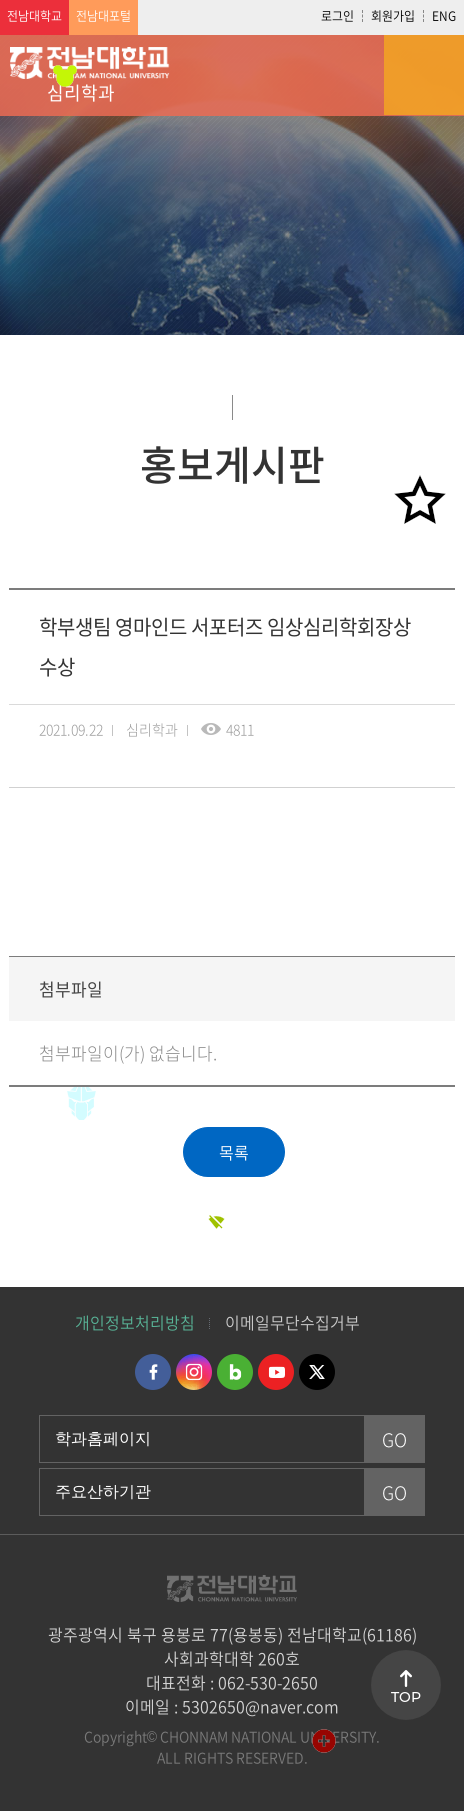 Image resolution: width=464 pixels, height=1811 pixels. I want to click on add item to favorites, so click(420, 501).